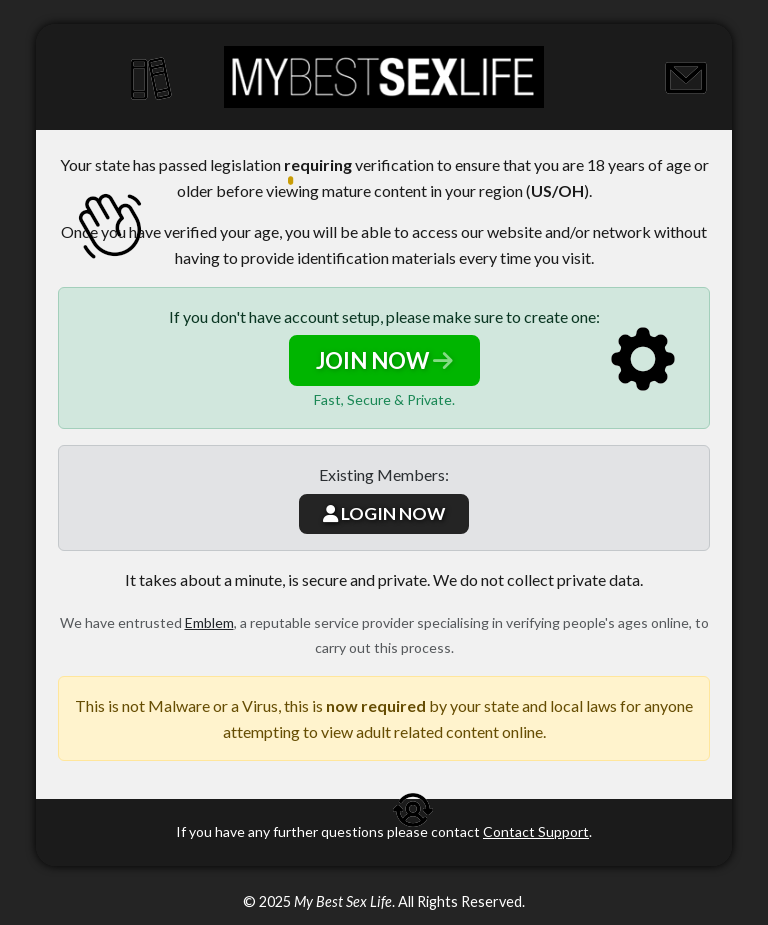 The width and height of the screenshot is (768, 925). What do you see at coordinates (329, 150) in the screenshot?
I see `indicates no cellular signal available` at bounding box center [329, 150].